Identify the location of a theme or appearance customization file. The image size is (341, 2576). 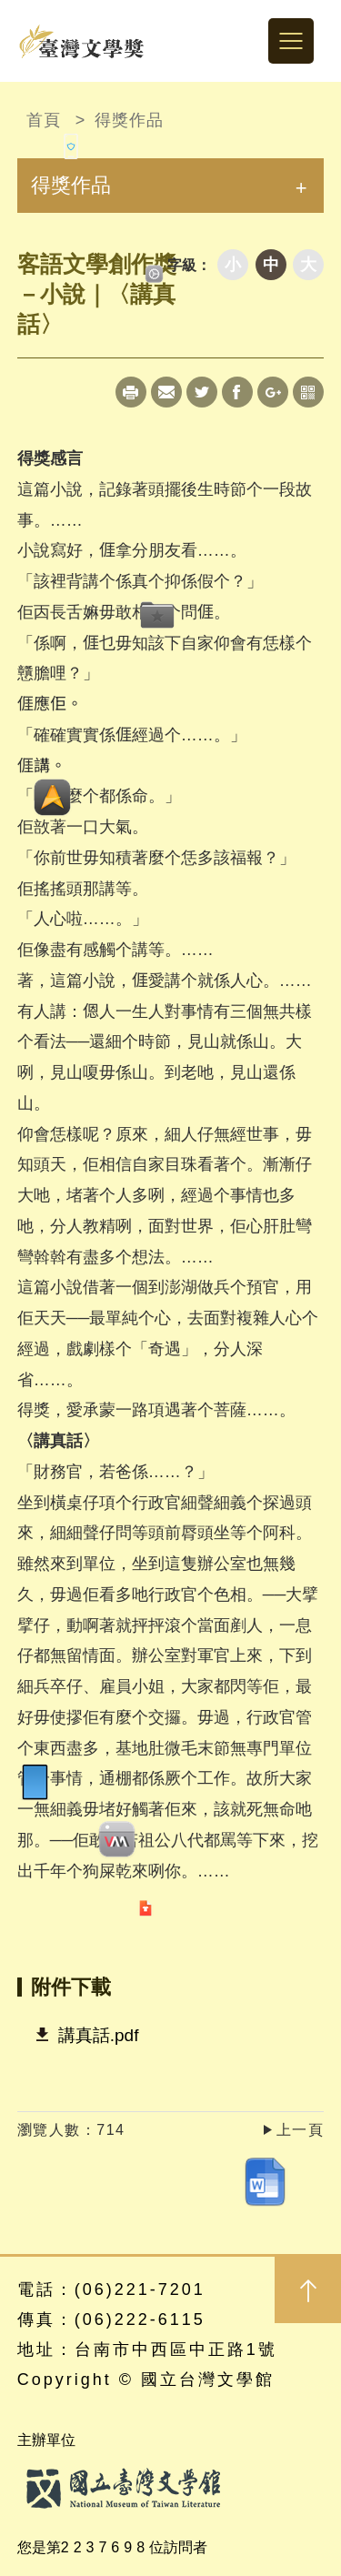
(145, 1908).